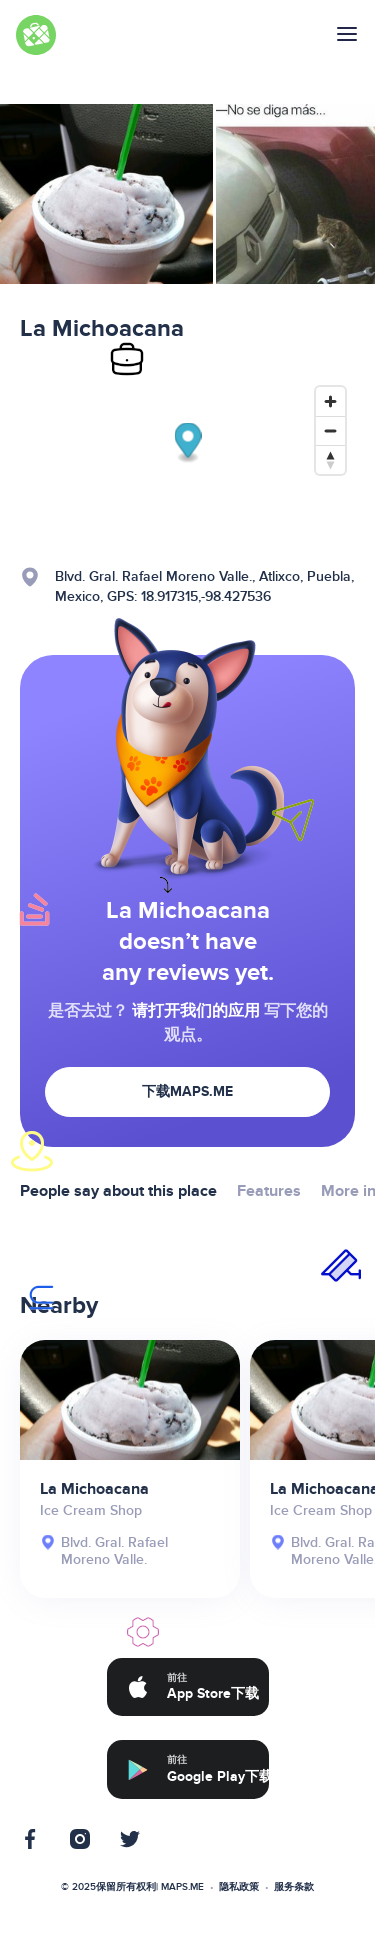 The image size is (375, 1943). I want to click on access security camera settings, so click(341, 1268).